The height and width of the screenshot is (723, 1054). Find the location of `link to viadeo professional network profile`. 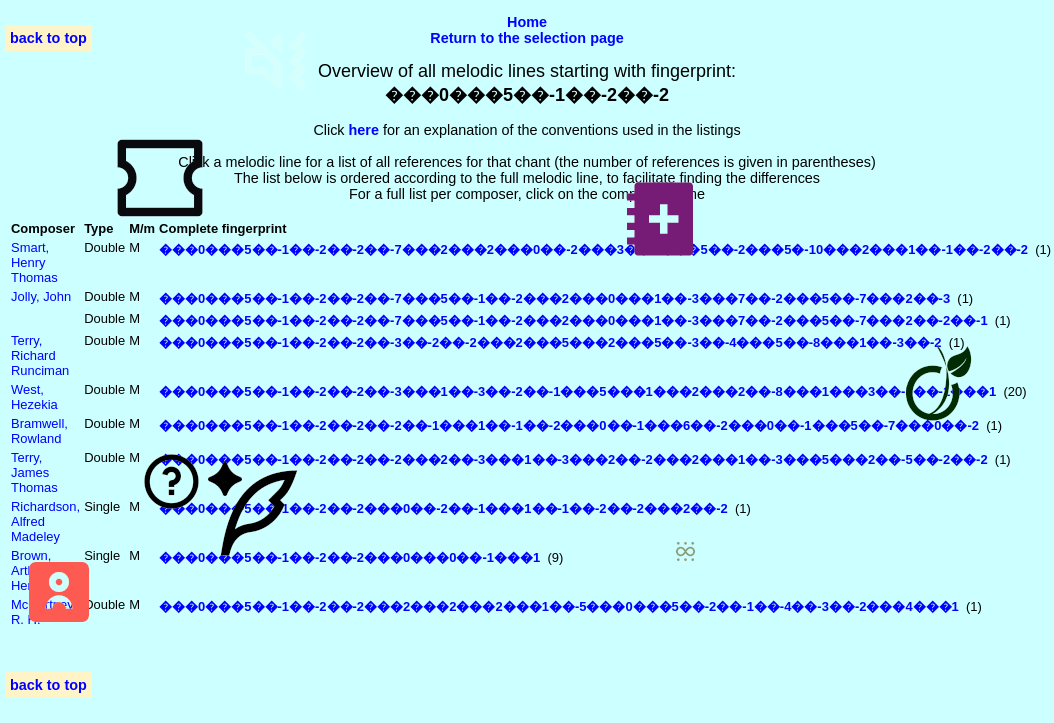

link to viadeo professional network profile is located at coordinates (938, 382).